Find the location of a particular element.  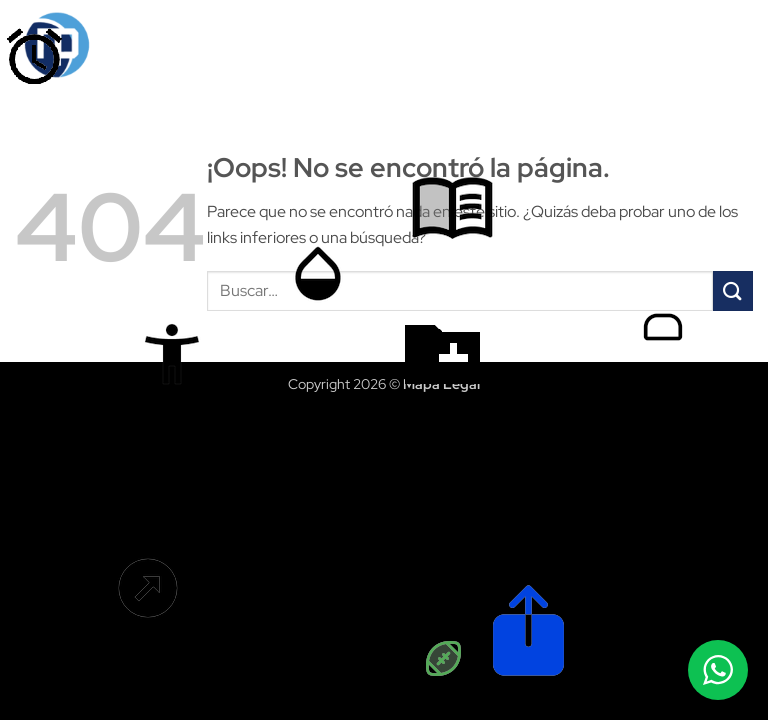

open menu or documentation is located at coordinates (452, 204).